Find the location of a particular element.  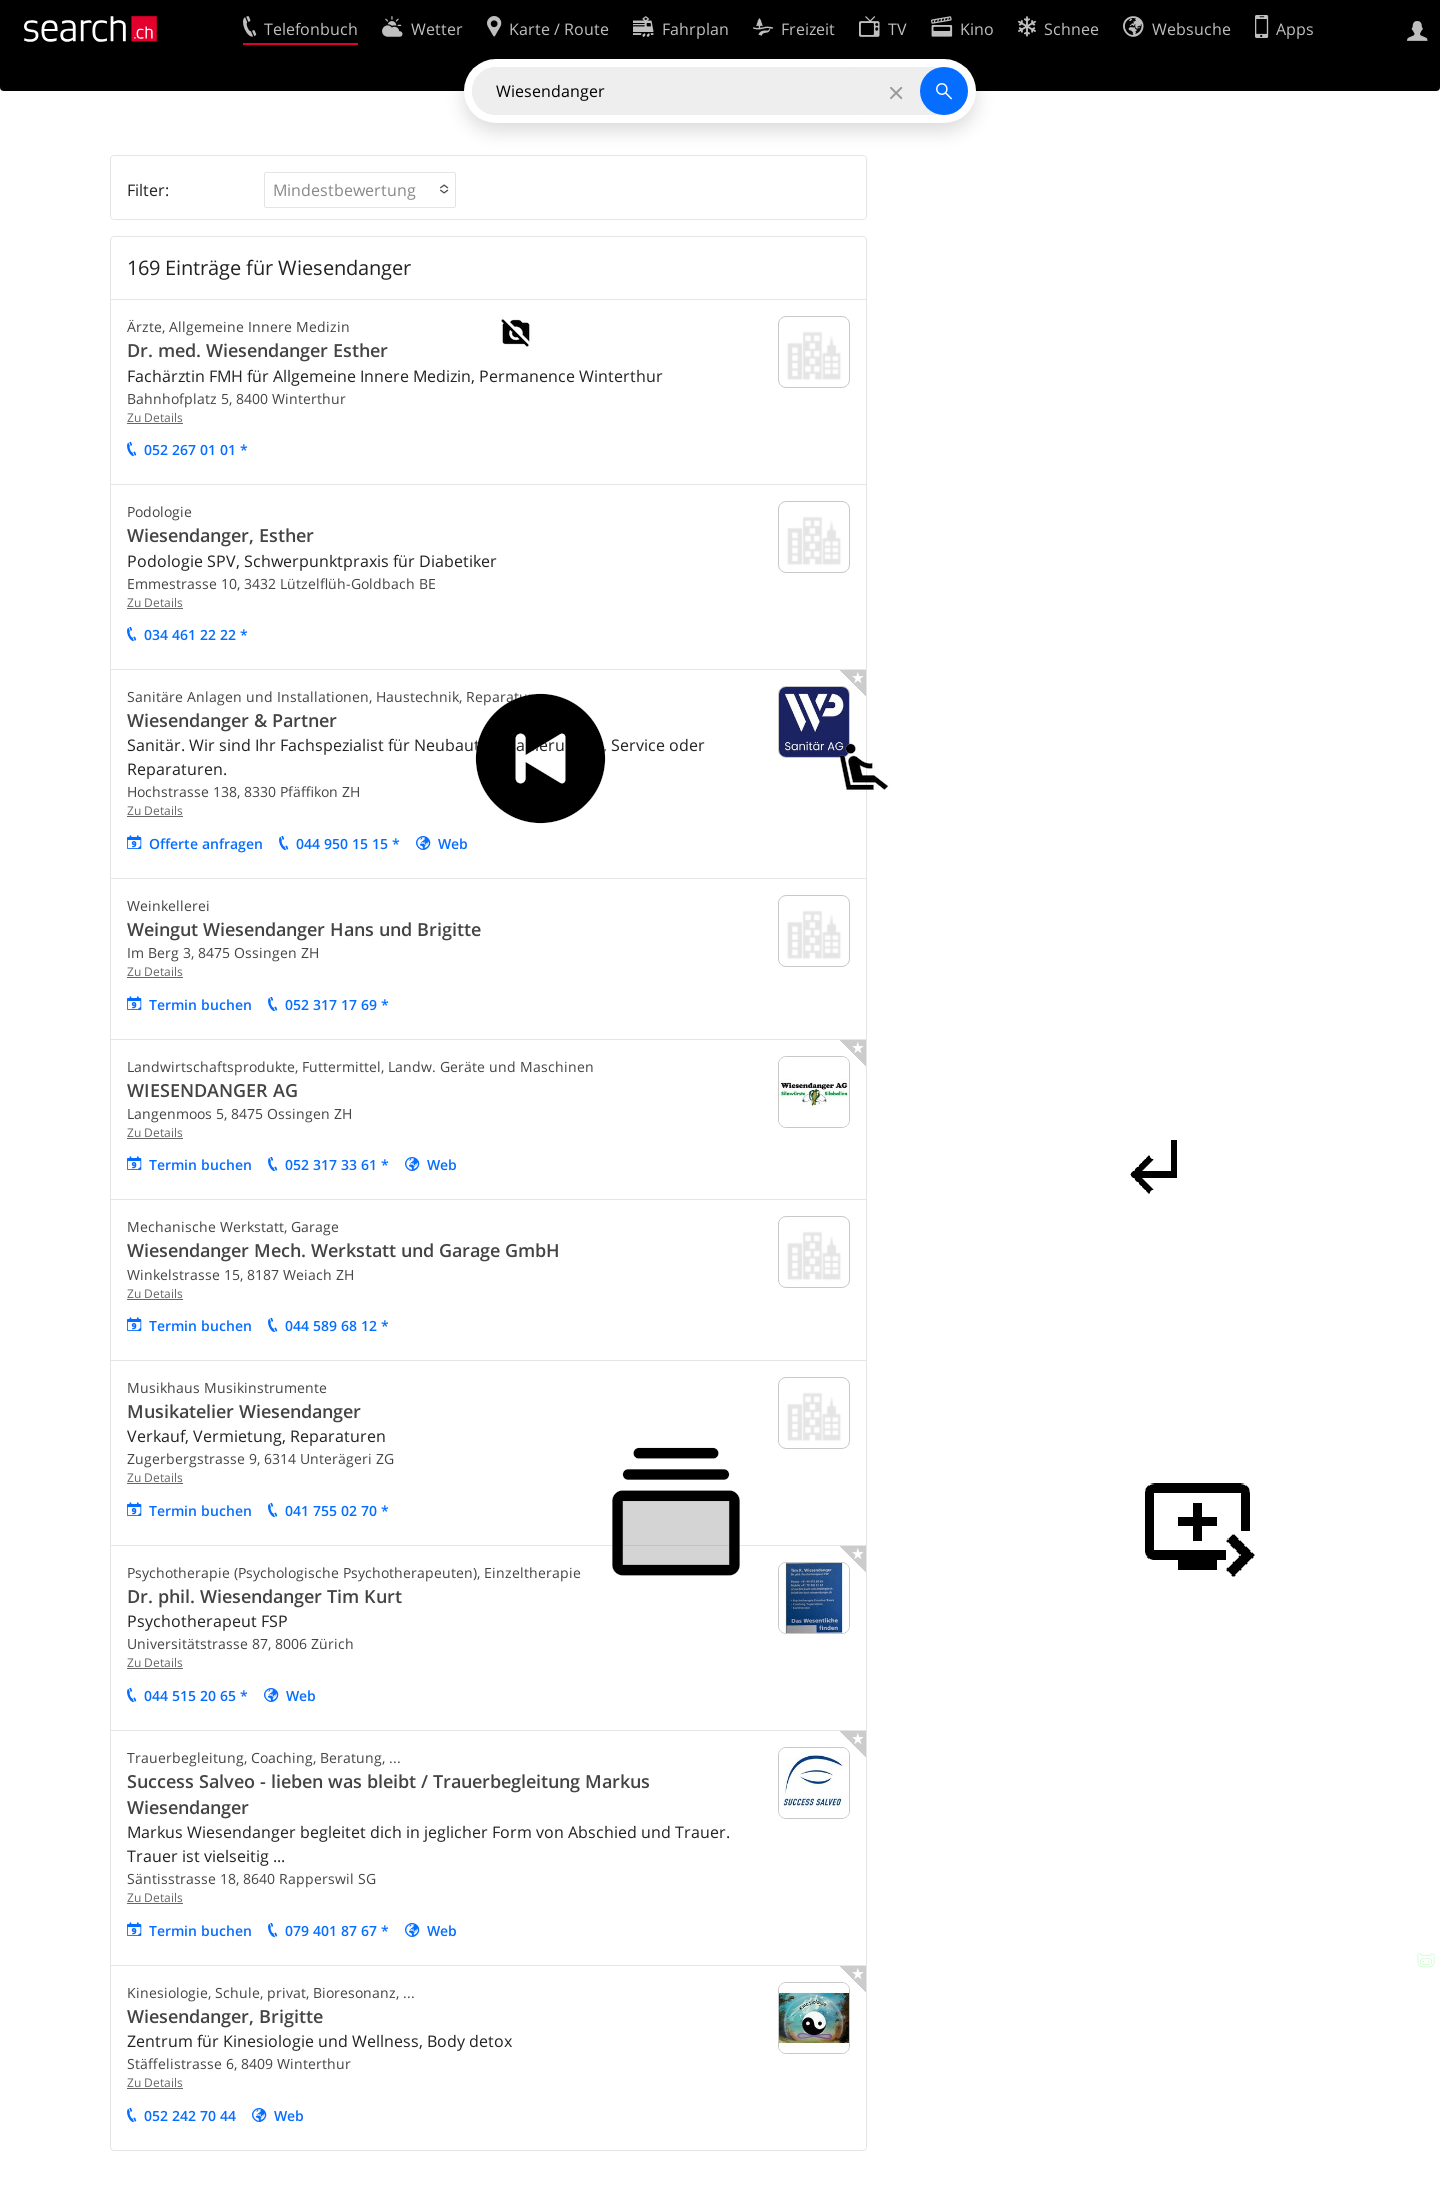

photography not allowed in this area is located at coordinates (516, 332).